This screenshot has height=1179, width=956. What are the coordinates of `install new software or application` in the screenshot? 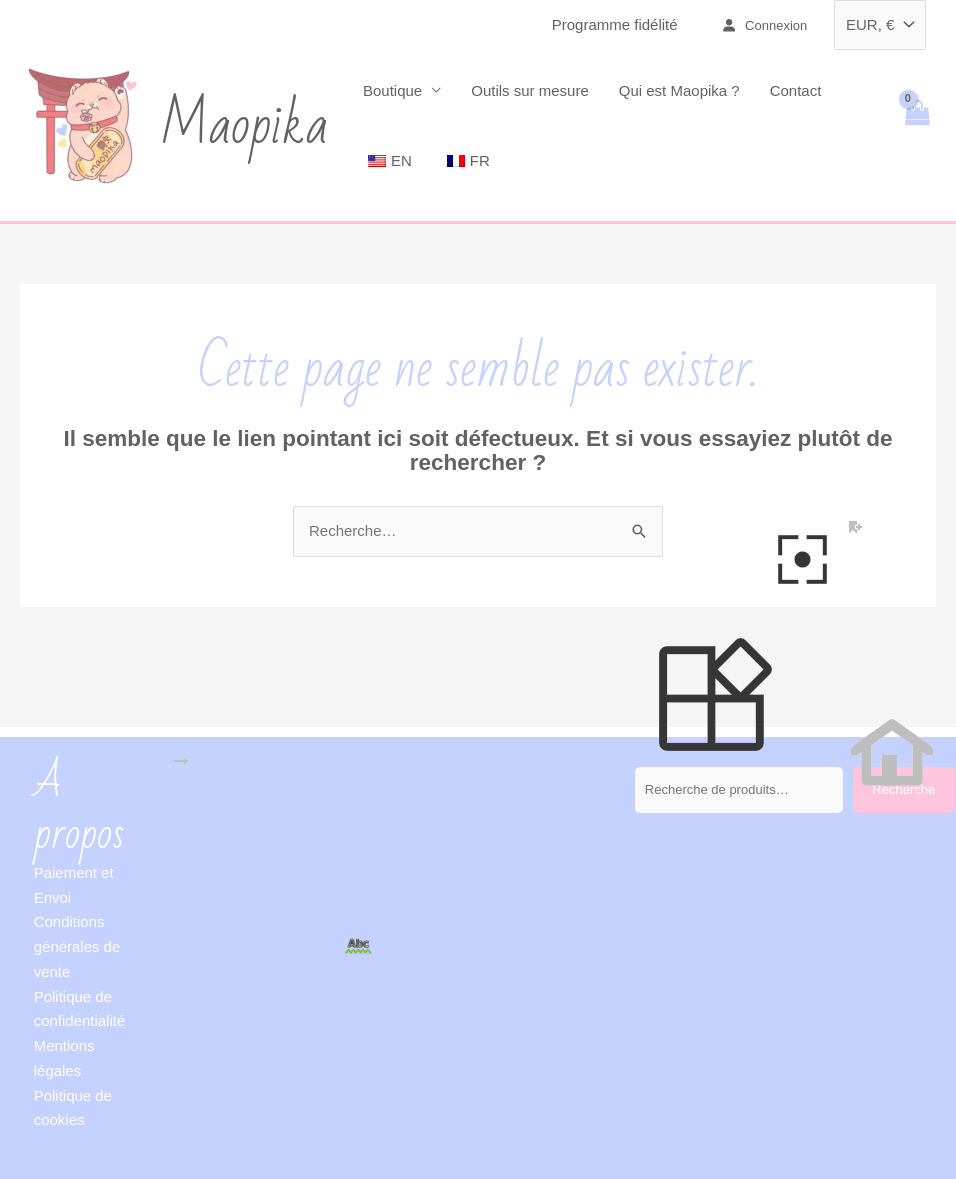 It's located at (715, 694).